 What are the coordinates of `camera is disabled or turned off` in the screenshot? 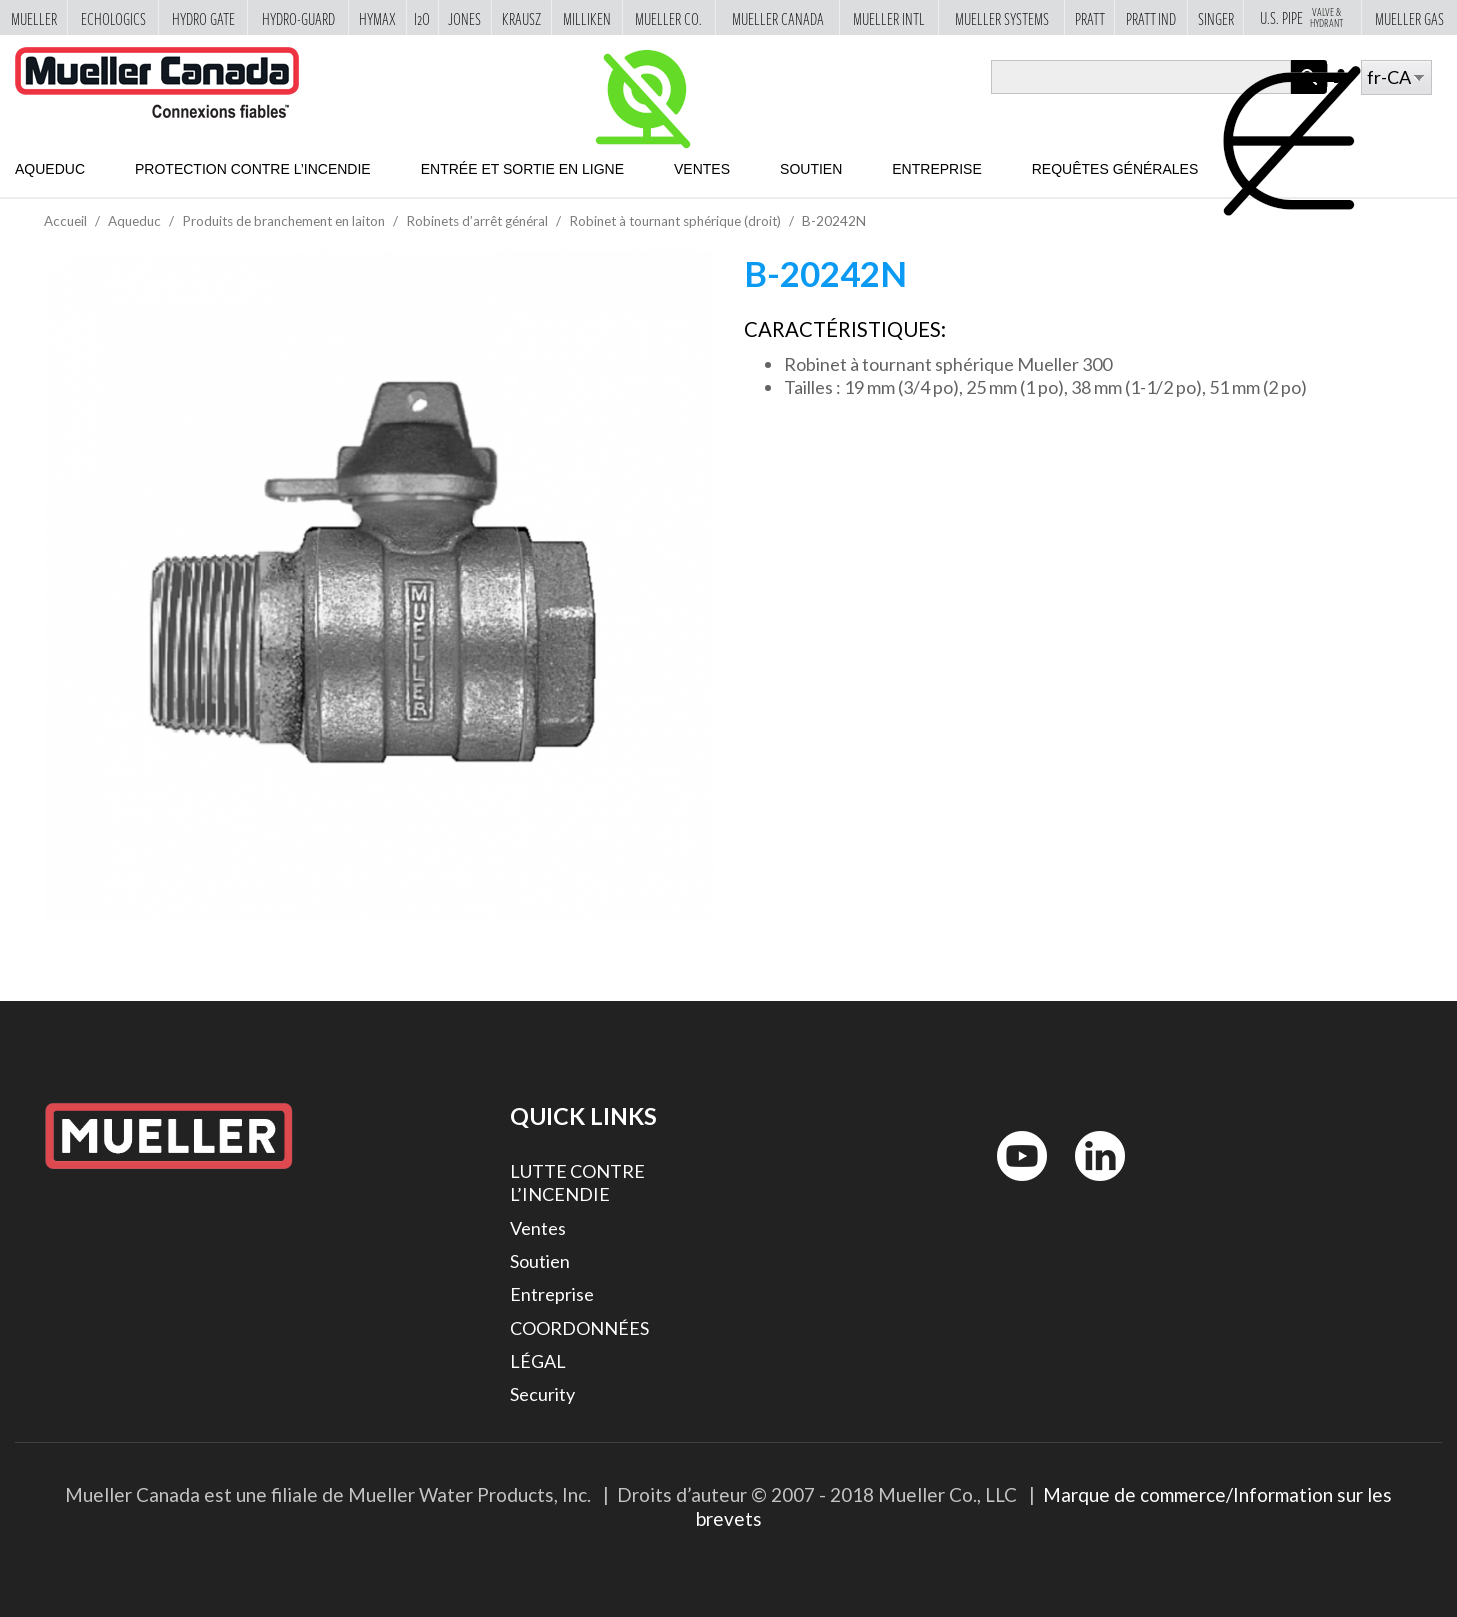 It's located at (647, 101).